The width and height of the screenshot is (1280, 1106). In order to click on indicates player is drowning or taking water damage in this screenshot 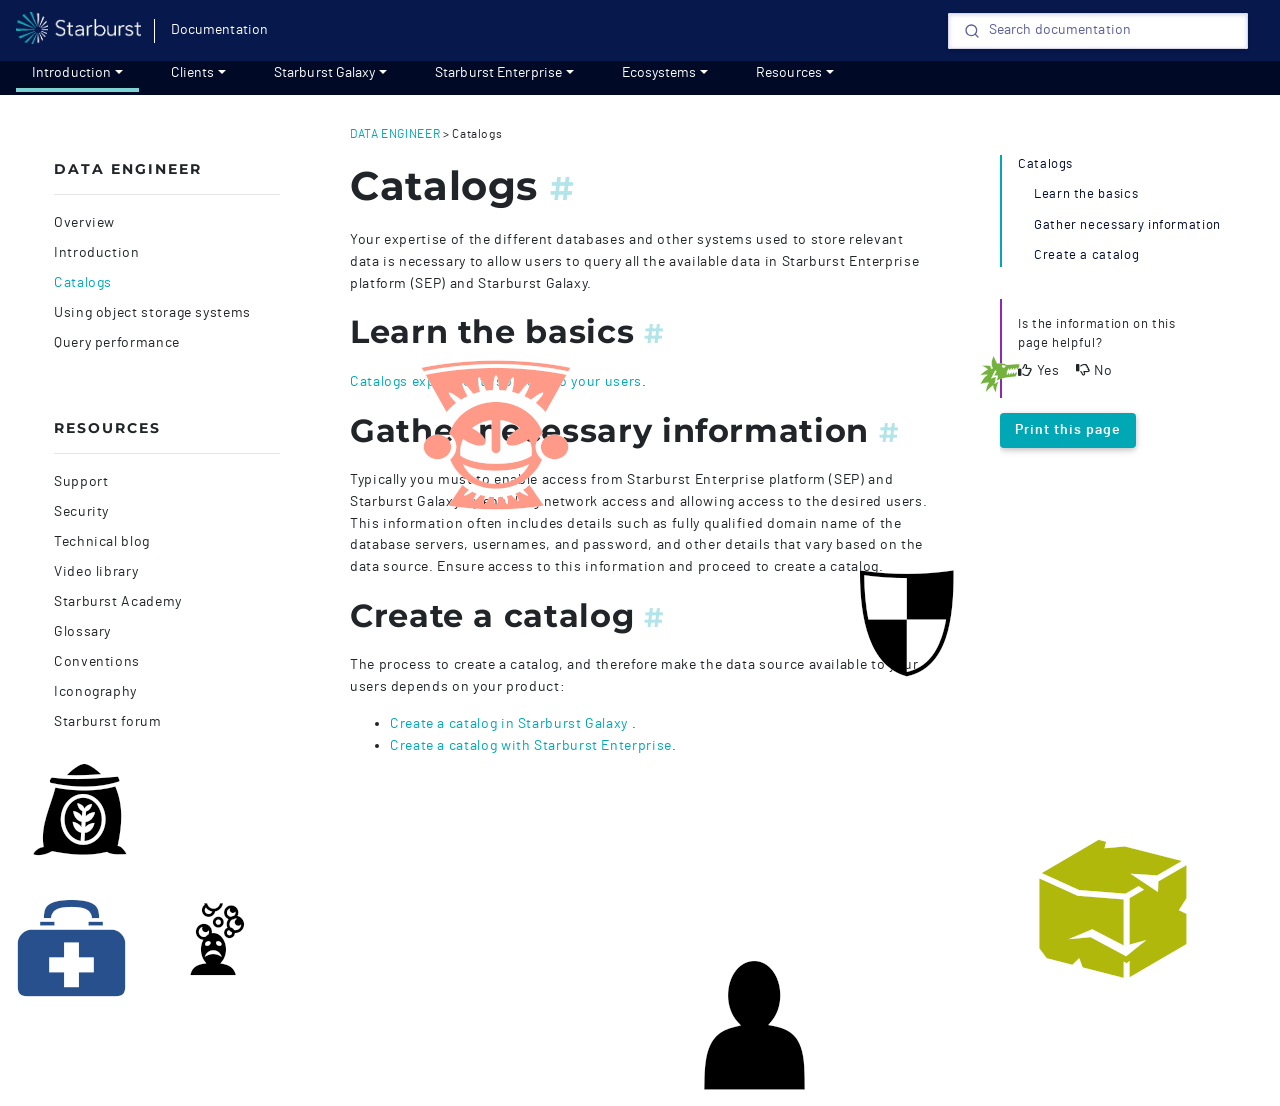, I will do `click(213, 939)`.